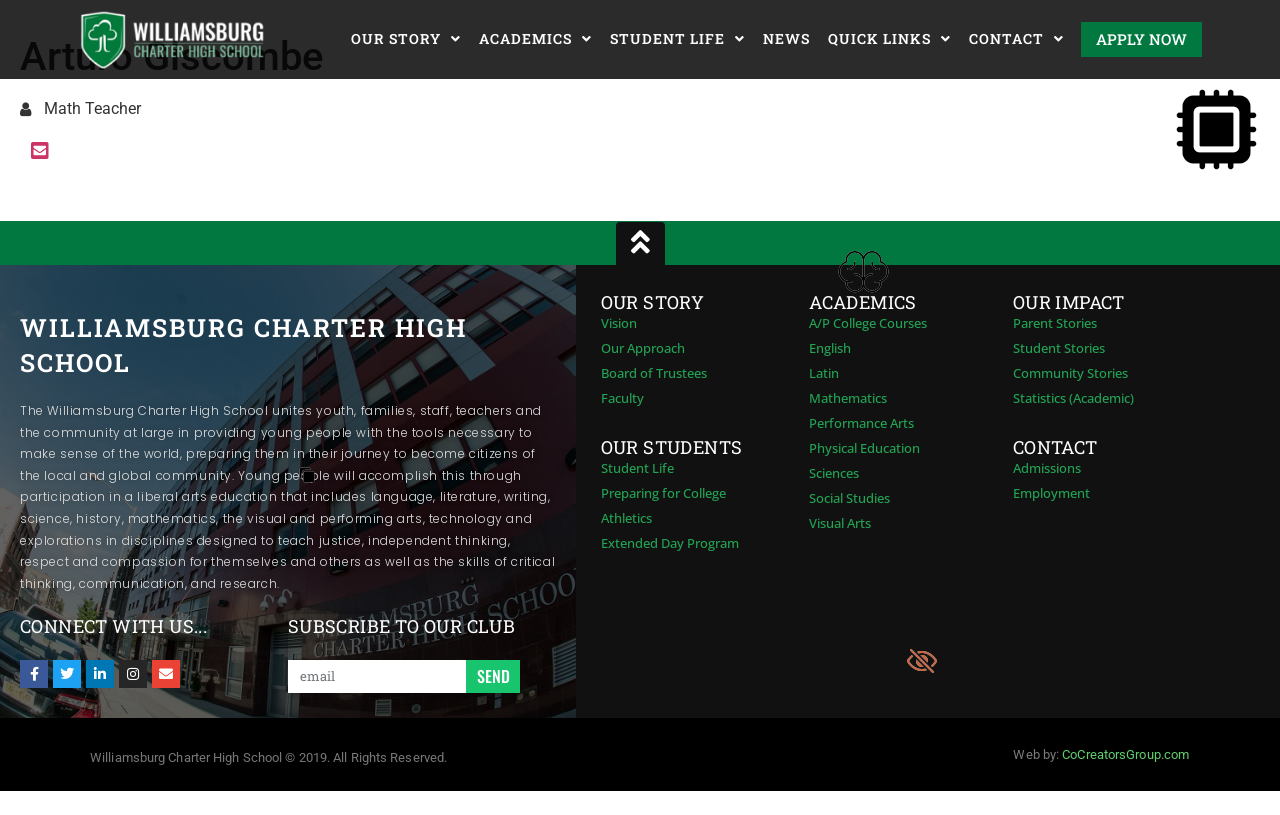 This screenshot has width=1280, height=815. I want to click on hide password or sensitive content, so click(922, 661).